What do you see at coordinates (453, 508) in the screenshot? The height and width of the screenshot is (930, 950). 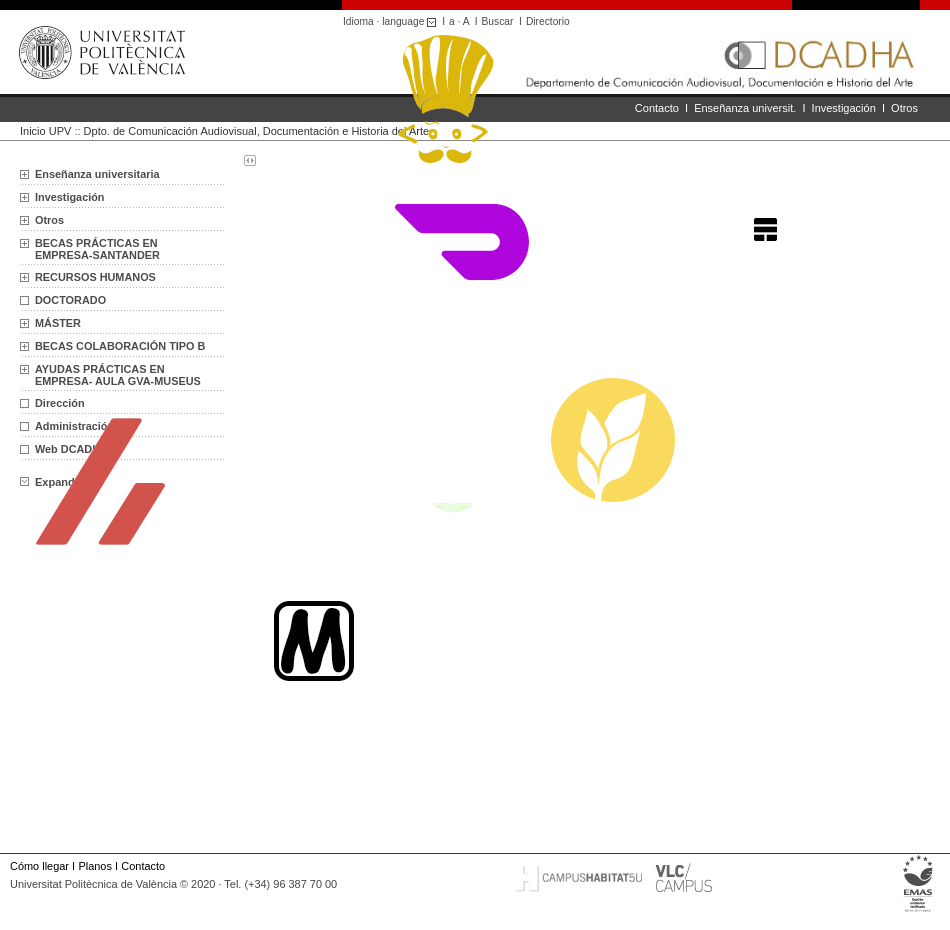 I see `Aston Martin brand logo` at bounding box center [453, 508].